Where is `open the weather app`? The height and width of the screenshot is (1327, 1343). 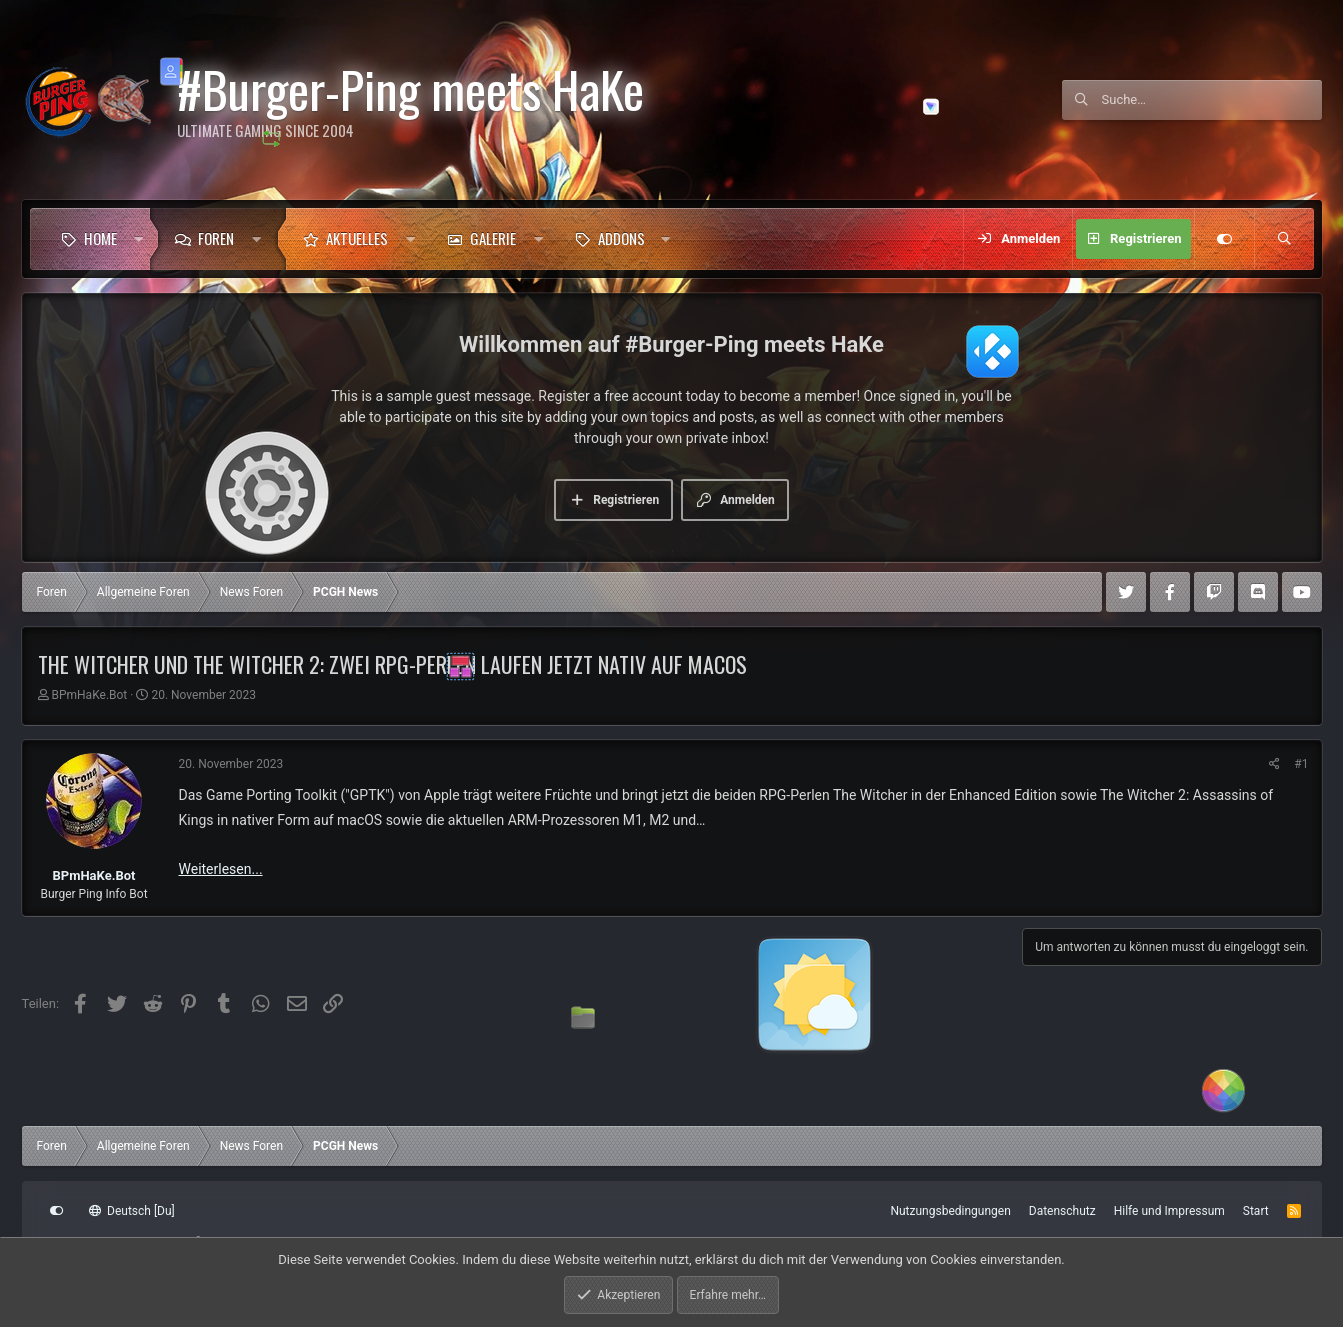
open the weather app is located at coordinates (814, 994).